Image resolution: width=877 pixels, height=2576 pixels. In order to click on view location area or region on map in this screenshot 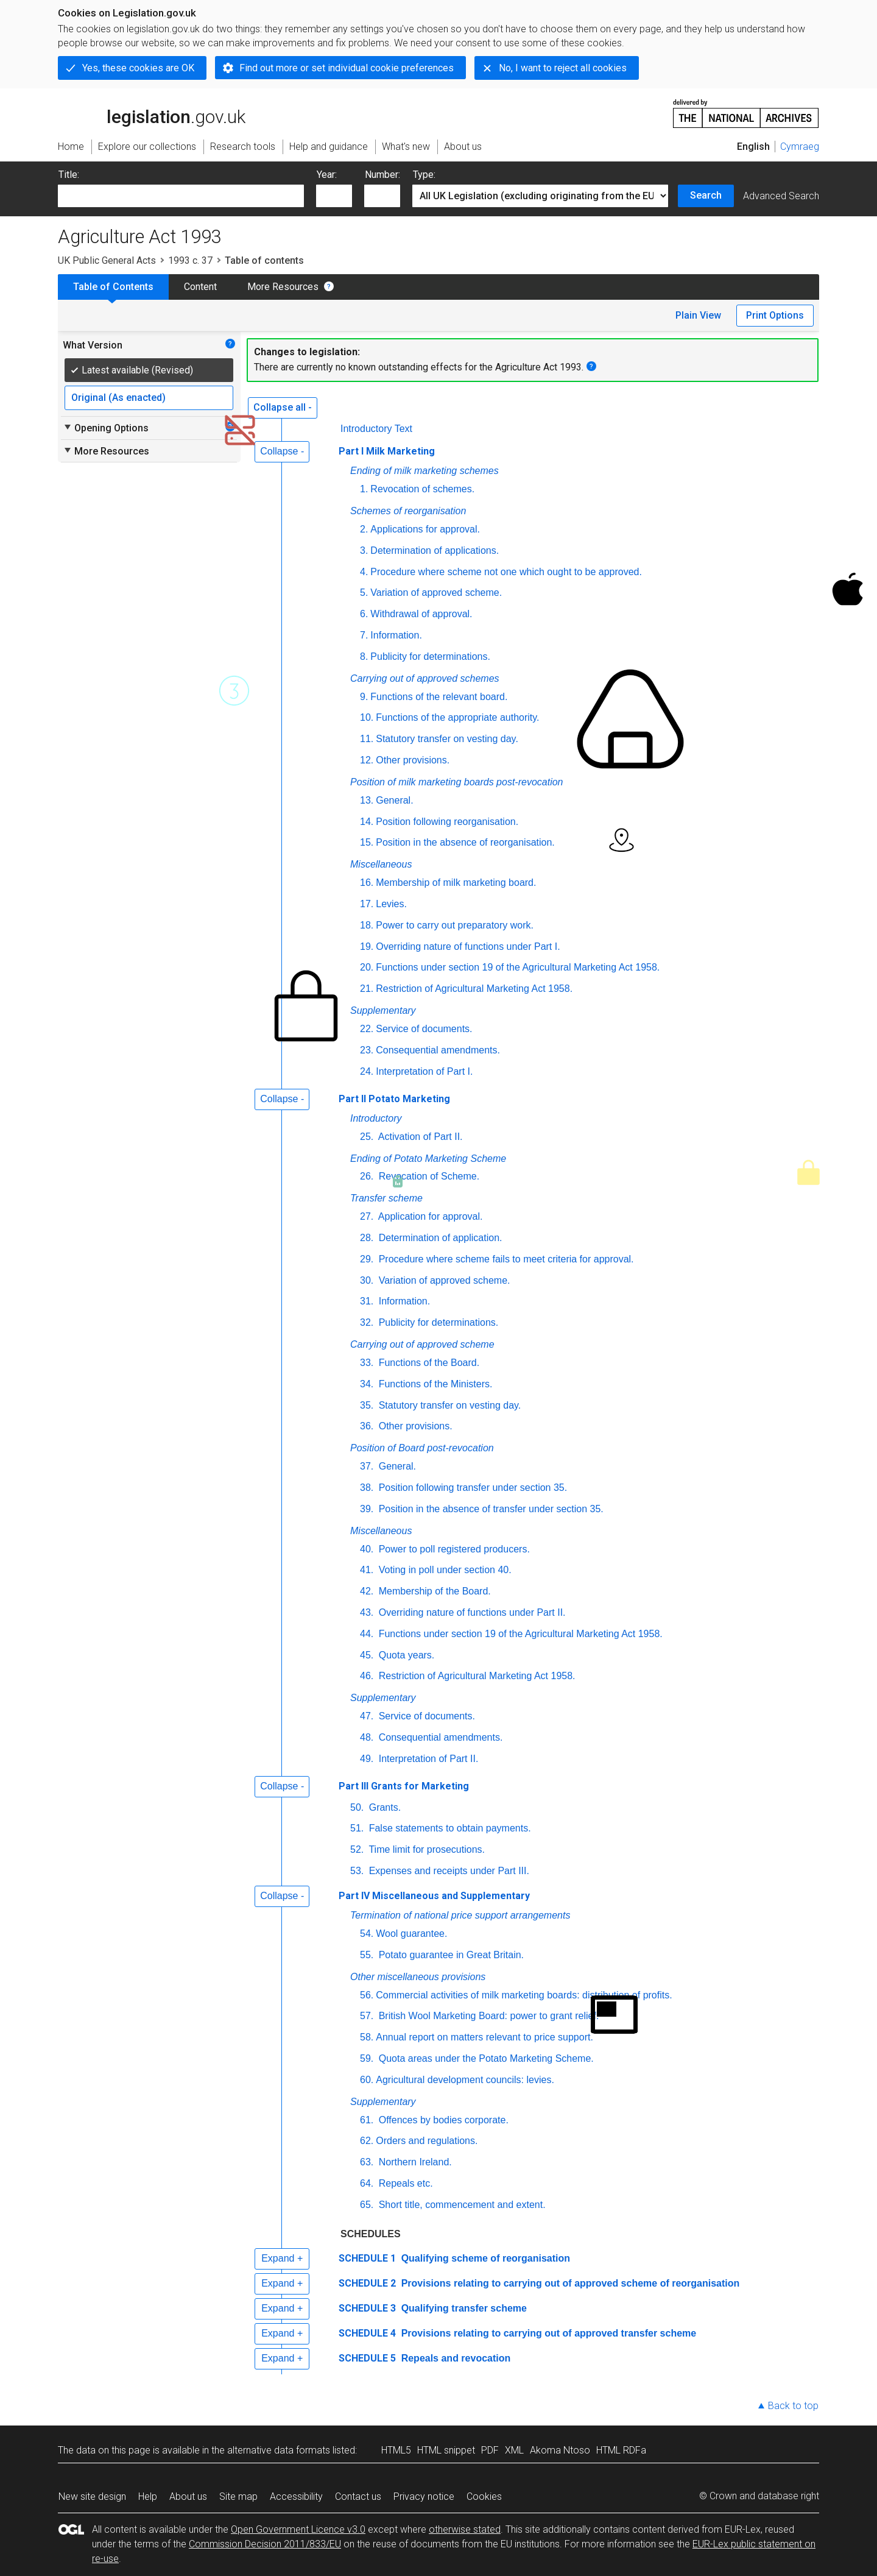, I will do `click(621, 840)`.